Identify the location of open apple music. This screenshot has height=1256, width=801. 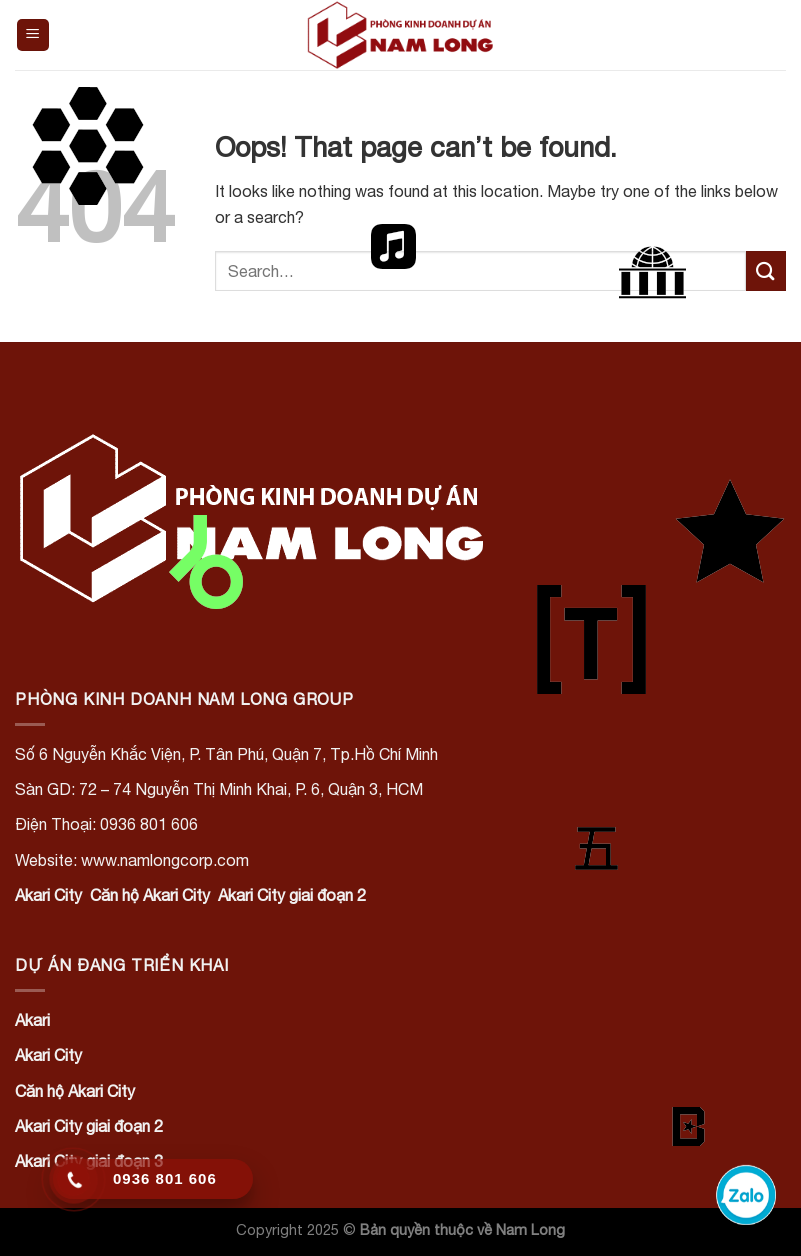
(393, 246).